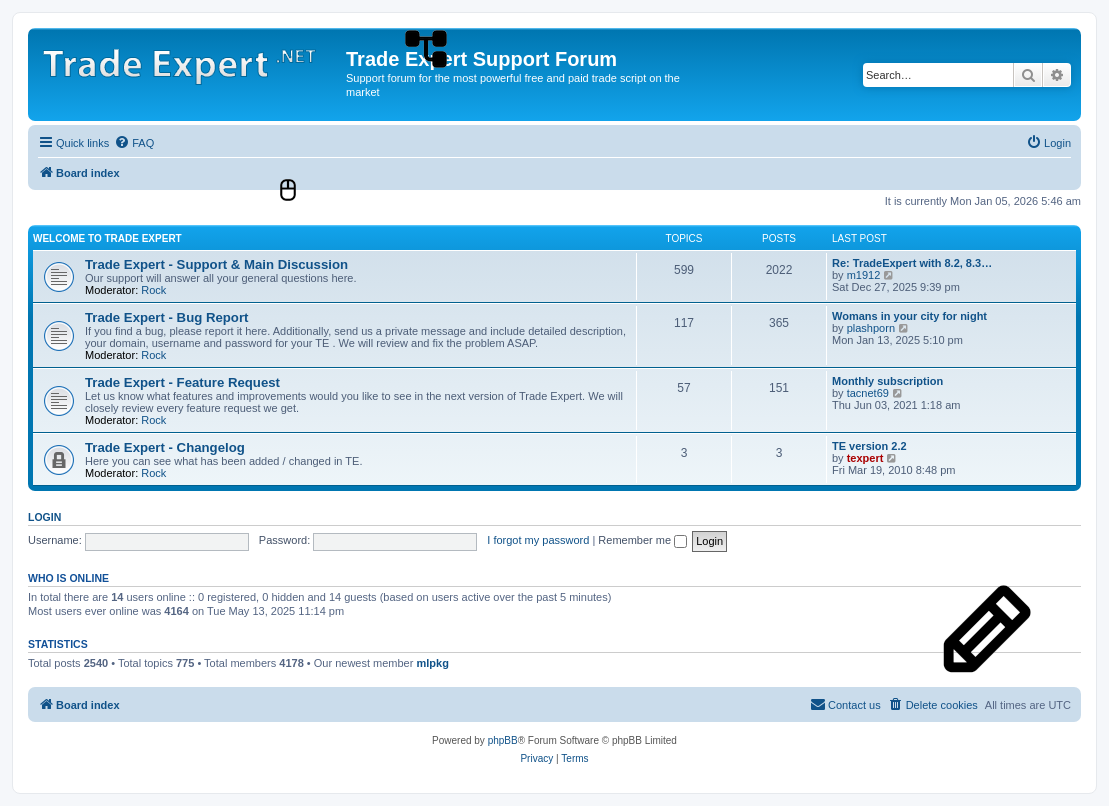 The image size is (1109, 806). I want to click on edit content or settings, so click(985, 630).